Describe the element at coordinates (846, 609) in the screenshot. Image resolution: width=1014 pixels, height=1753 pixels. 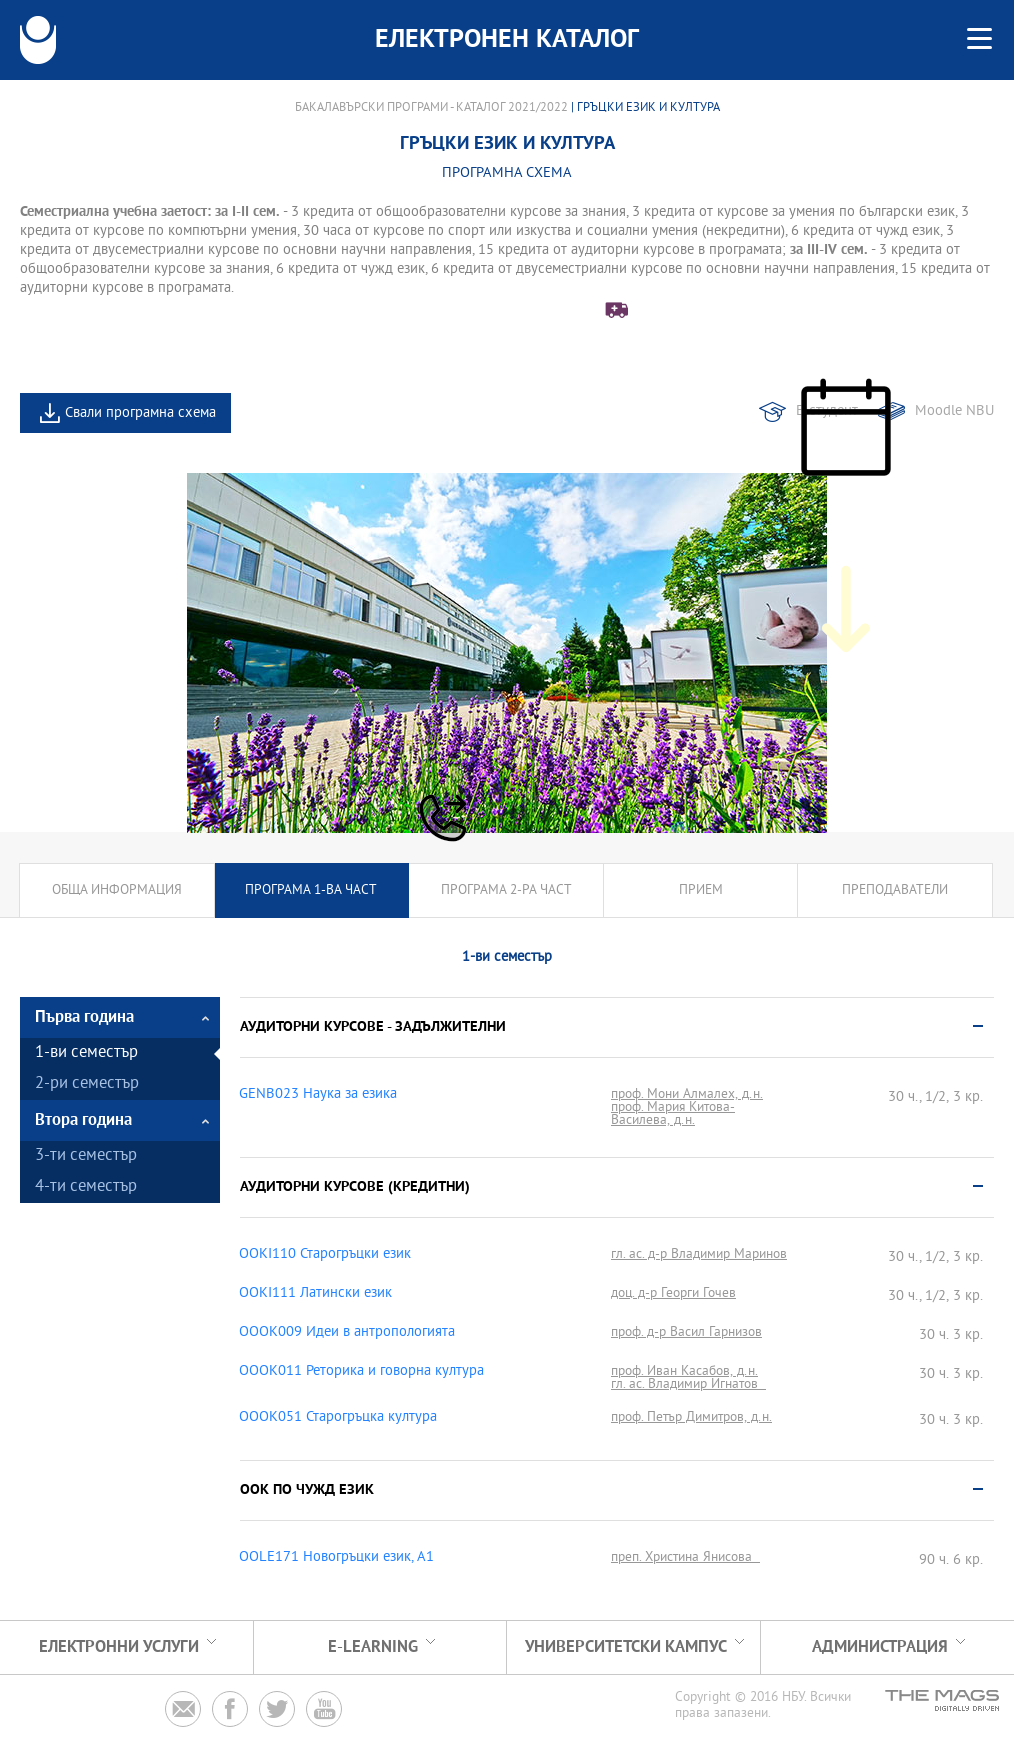
I see `scroll down or view more content` at that location.